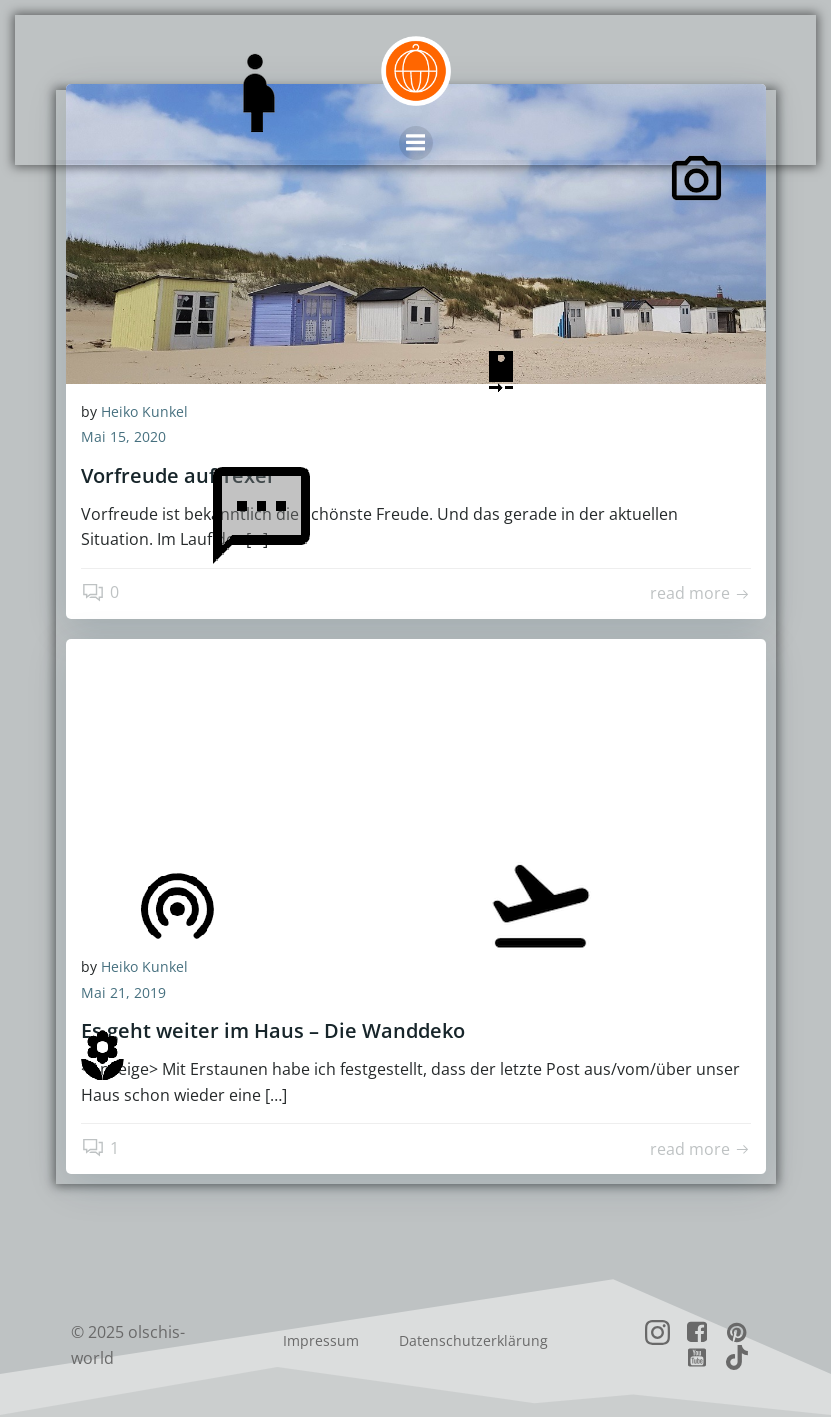  I want to click on switch to rear camera, so click(501, 372).